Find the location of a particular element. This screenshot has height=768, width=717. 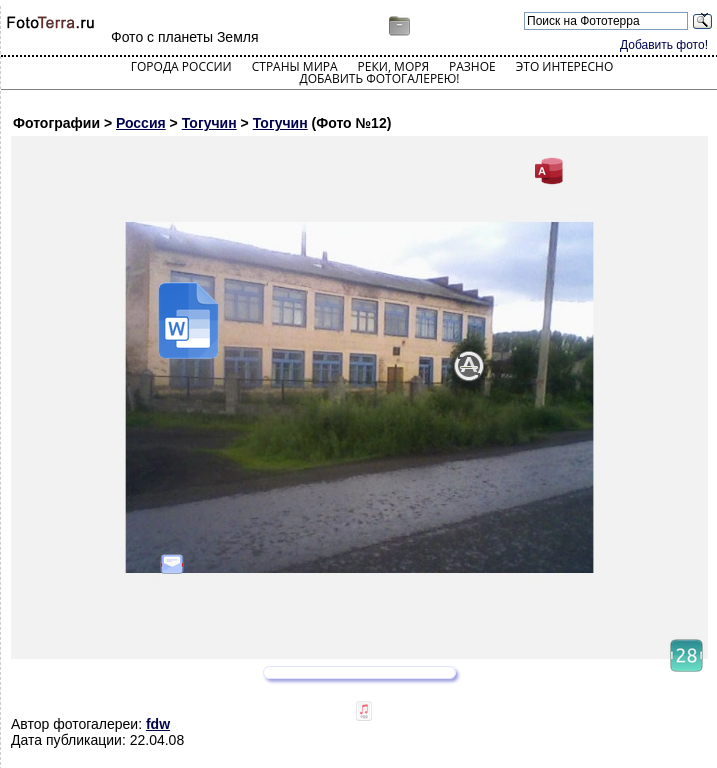

open a microsoft word document is located at coordinates (188, 320).